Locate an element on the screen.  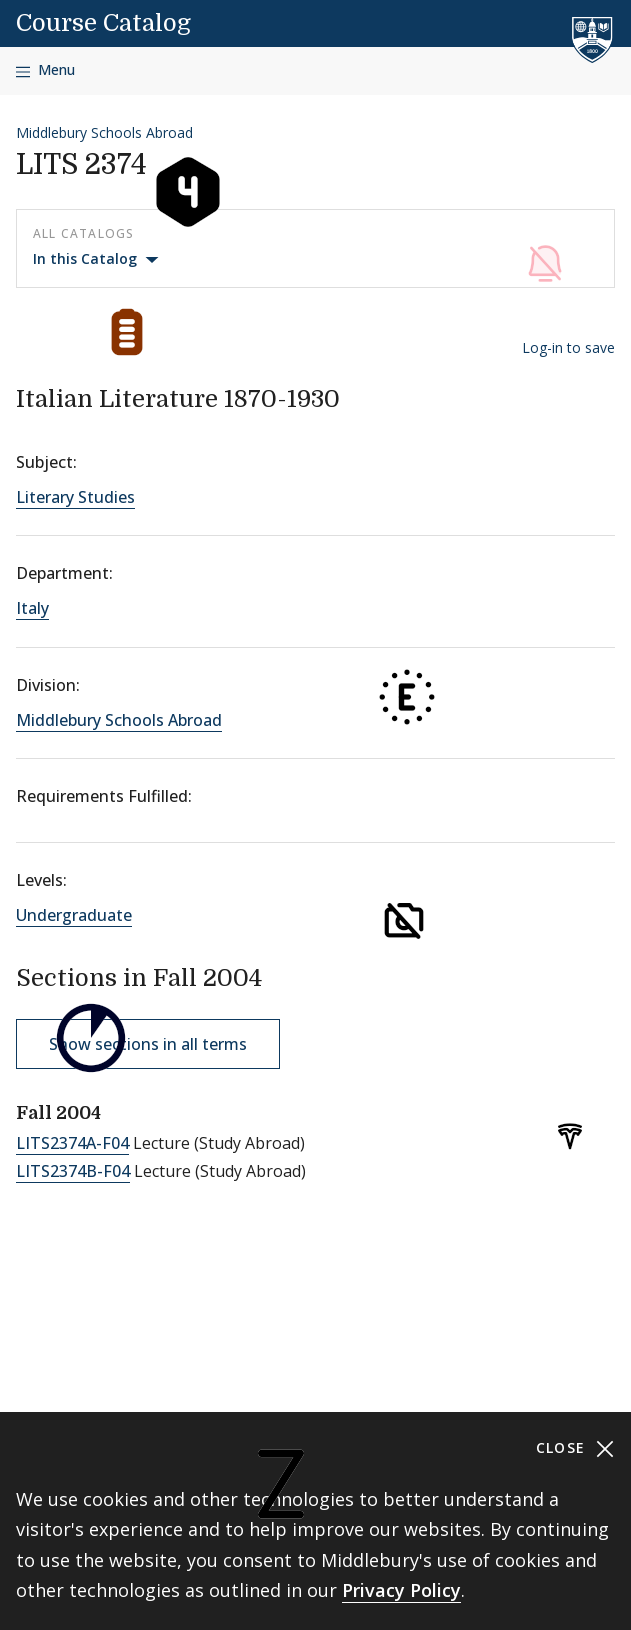
indicates full or high battery level is located at coordinates (127, 332).